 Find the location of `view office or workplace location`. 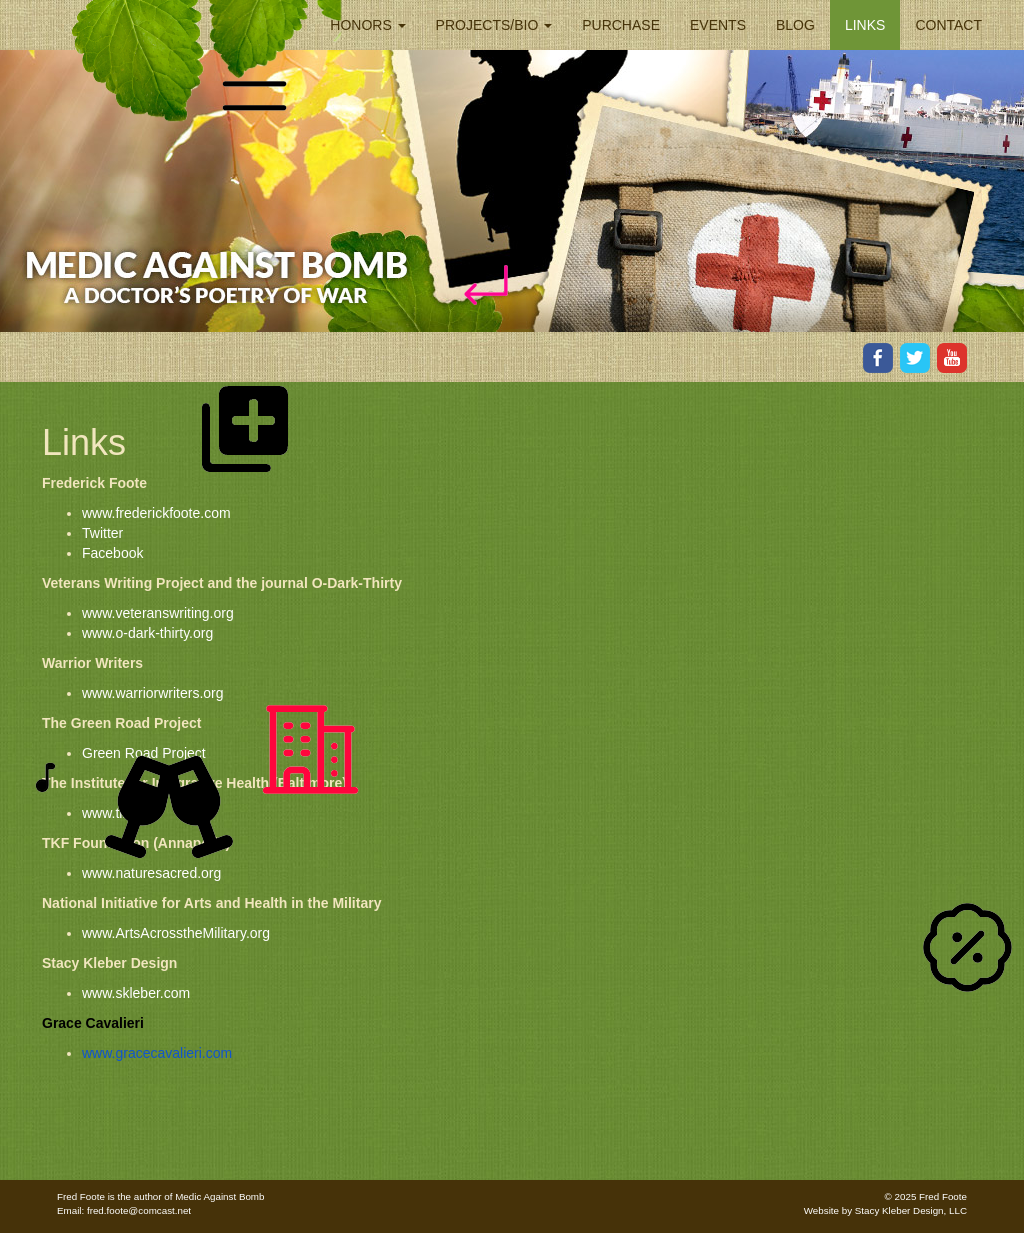

view office or workplace location is located at coordinates (310, 749).